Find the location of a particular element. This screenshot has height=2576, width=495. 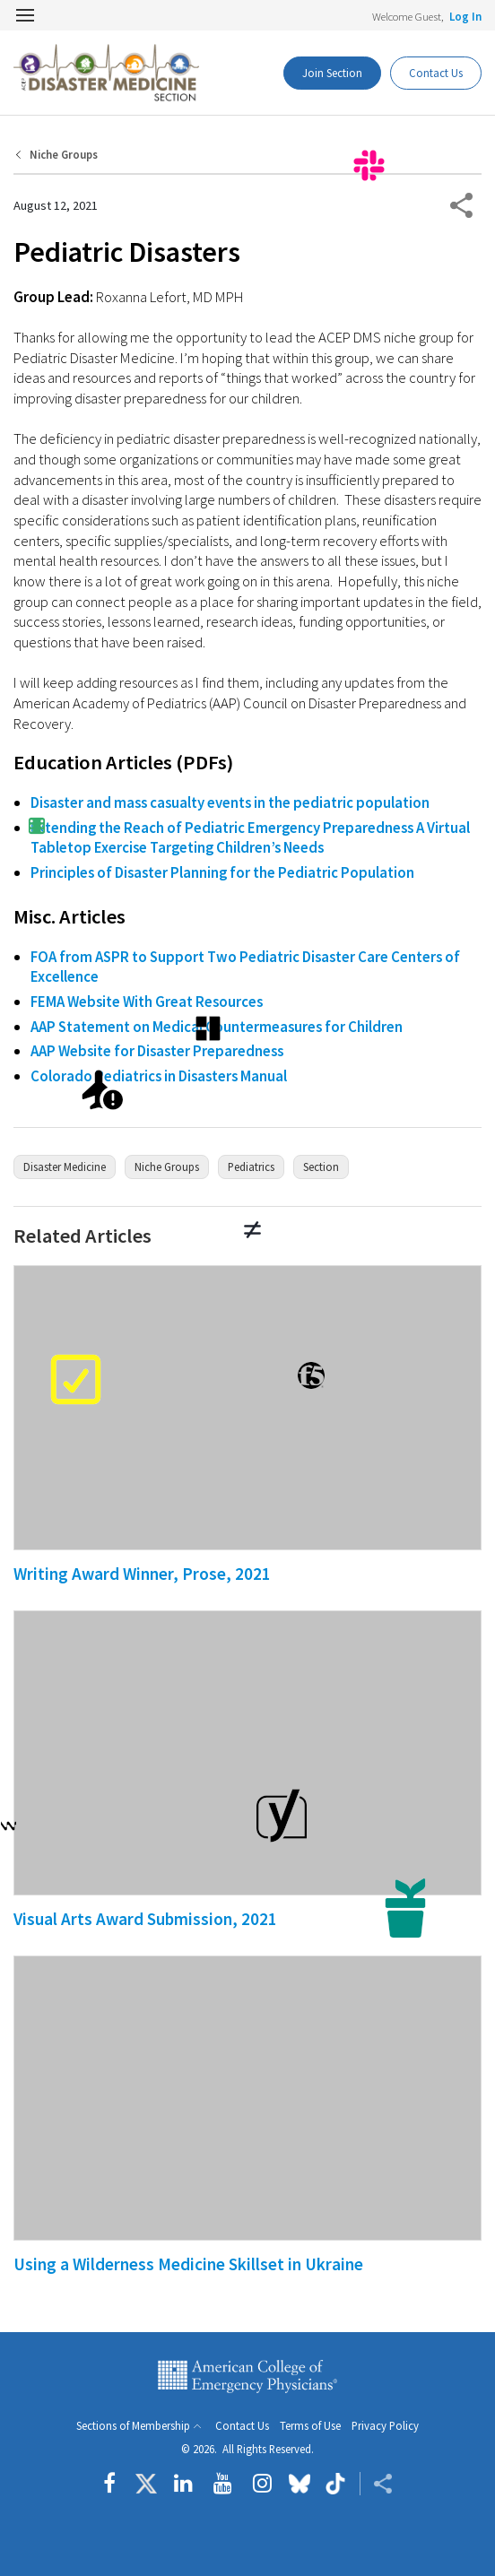

flight alert or travel warning notification is located at coordinates (100, 1089).